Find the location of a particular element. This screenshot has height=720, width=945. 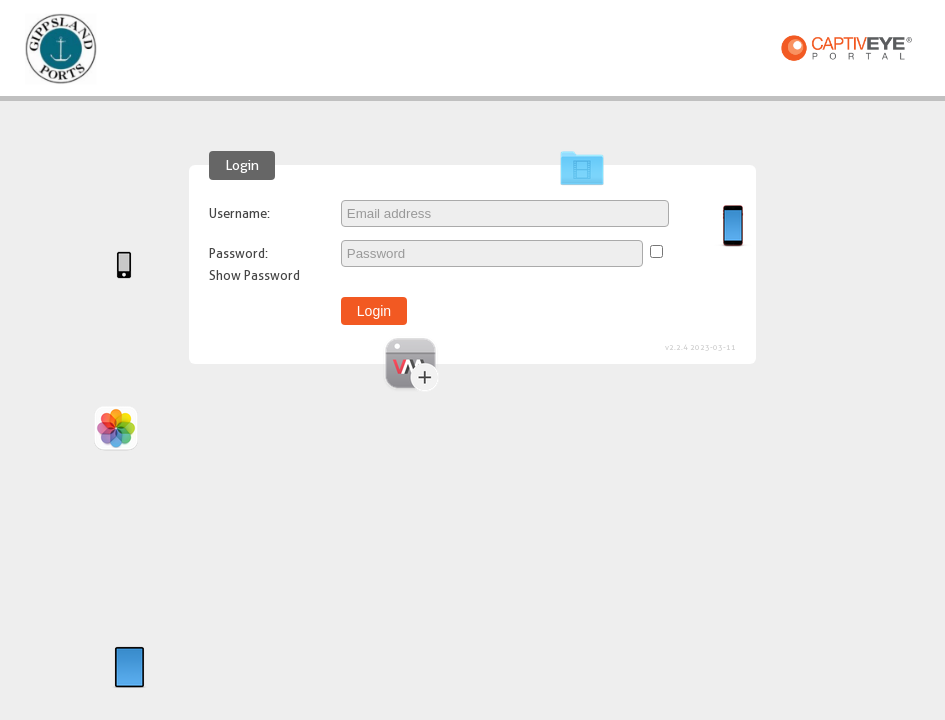

open the photos app is located at coordinates (116, 428).